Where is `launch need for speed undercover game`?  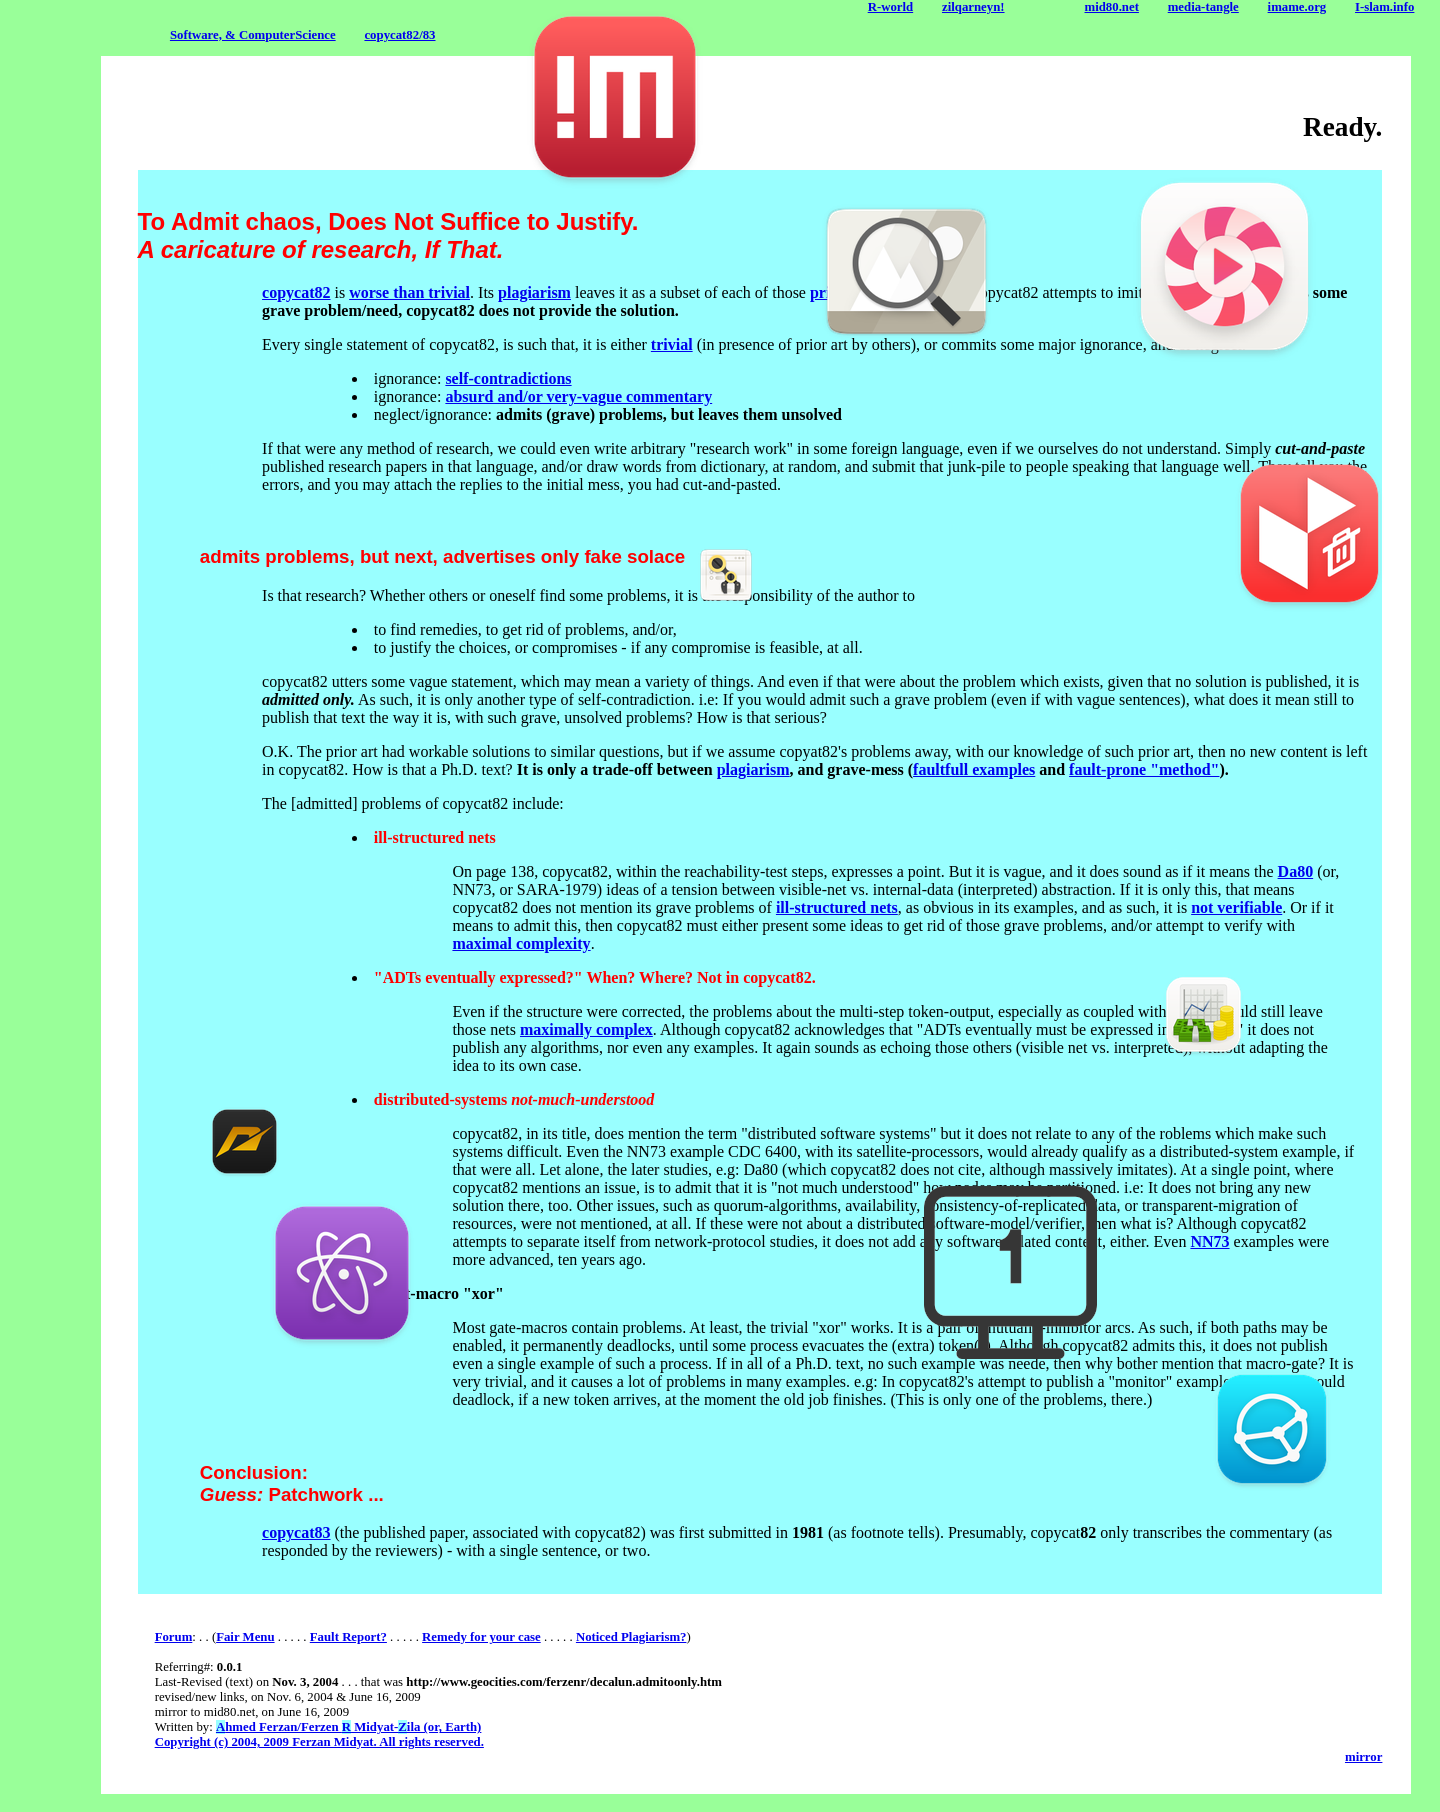 launch need for speed undercover game is located at coordinates (244, 1141).